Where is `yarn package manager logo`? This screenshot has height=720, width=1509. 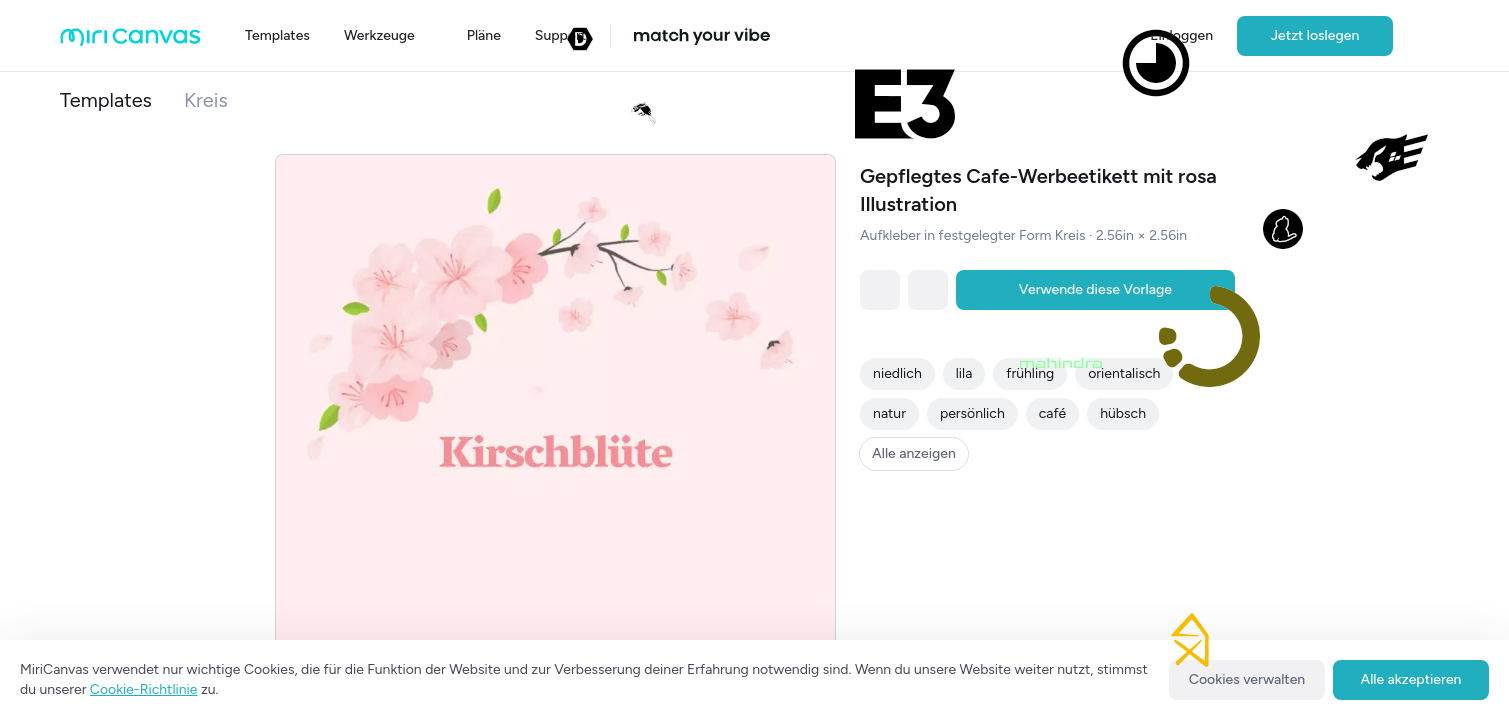 yarn package manager logo is located at coordinates (1283, 229).